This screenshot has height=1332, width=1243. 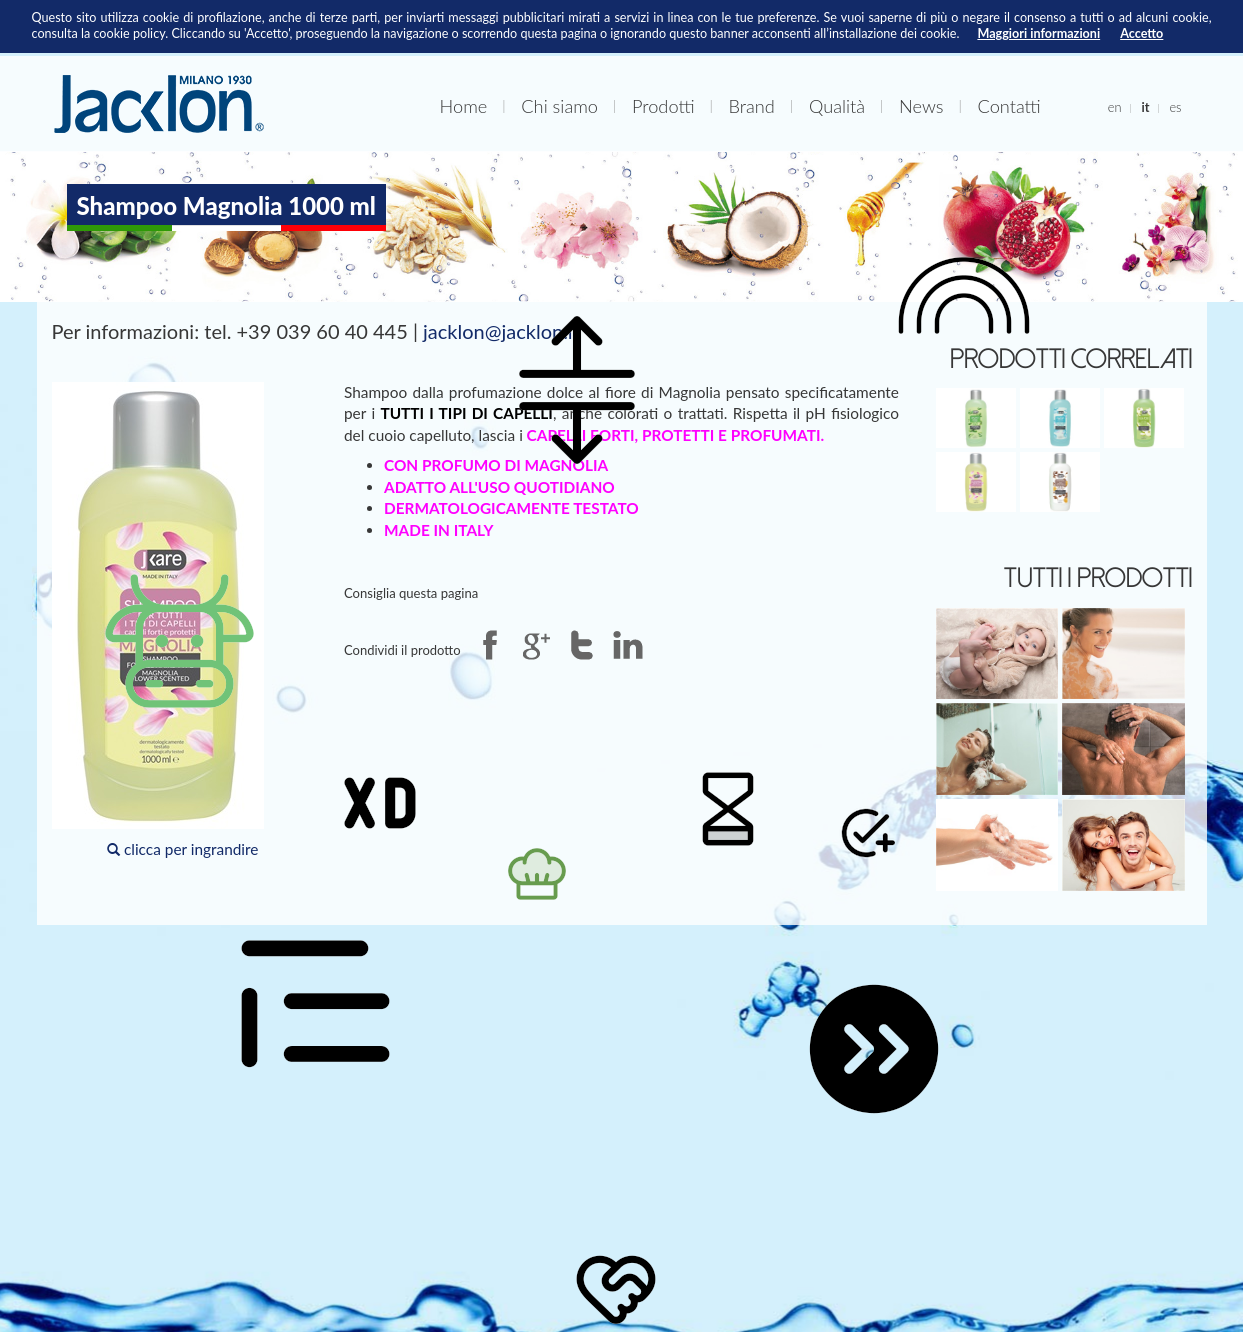 What do you see at coordinates (380, 803) in the screenshot?
I see `open Adobe XD design file` at bounding box center [380, 803].